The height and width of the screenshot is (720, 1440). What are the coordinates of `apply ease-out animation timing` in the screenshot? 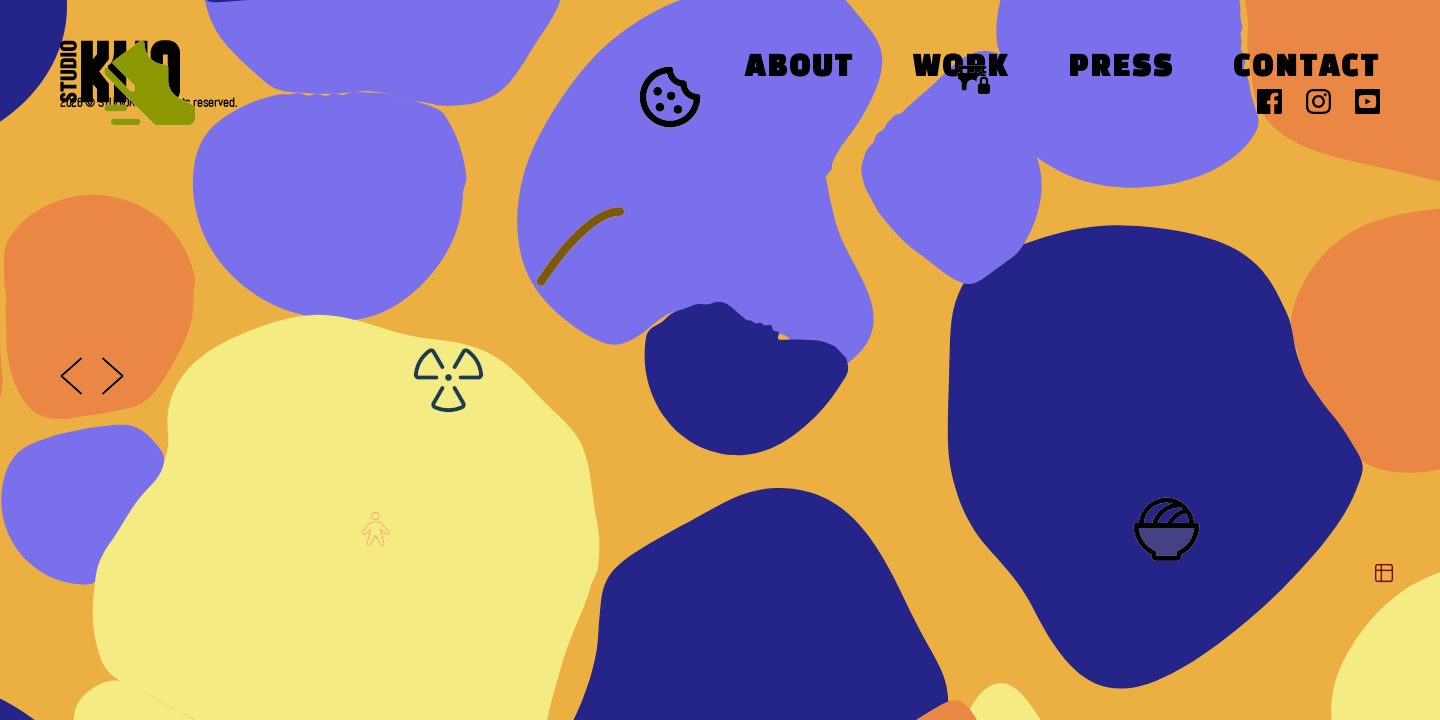 It's located at (580, 246).